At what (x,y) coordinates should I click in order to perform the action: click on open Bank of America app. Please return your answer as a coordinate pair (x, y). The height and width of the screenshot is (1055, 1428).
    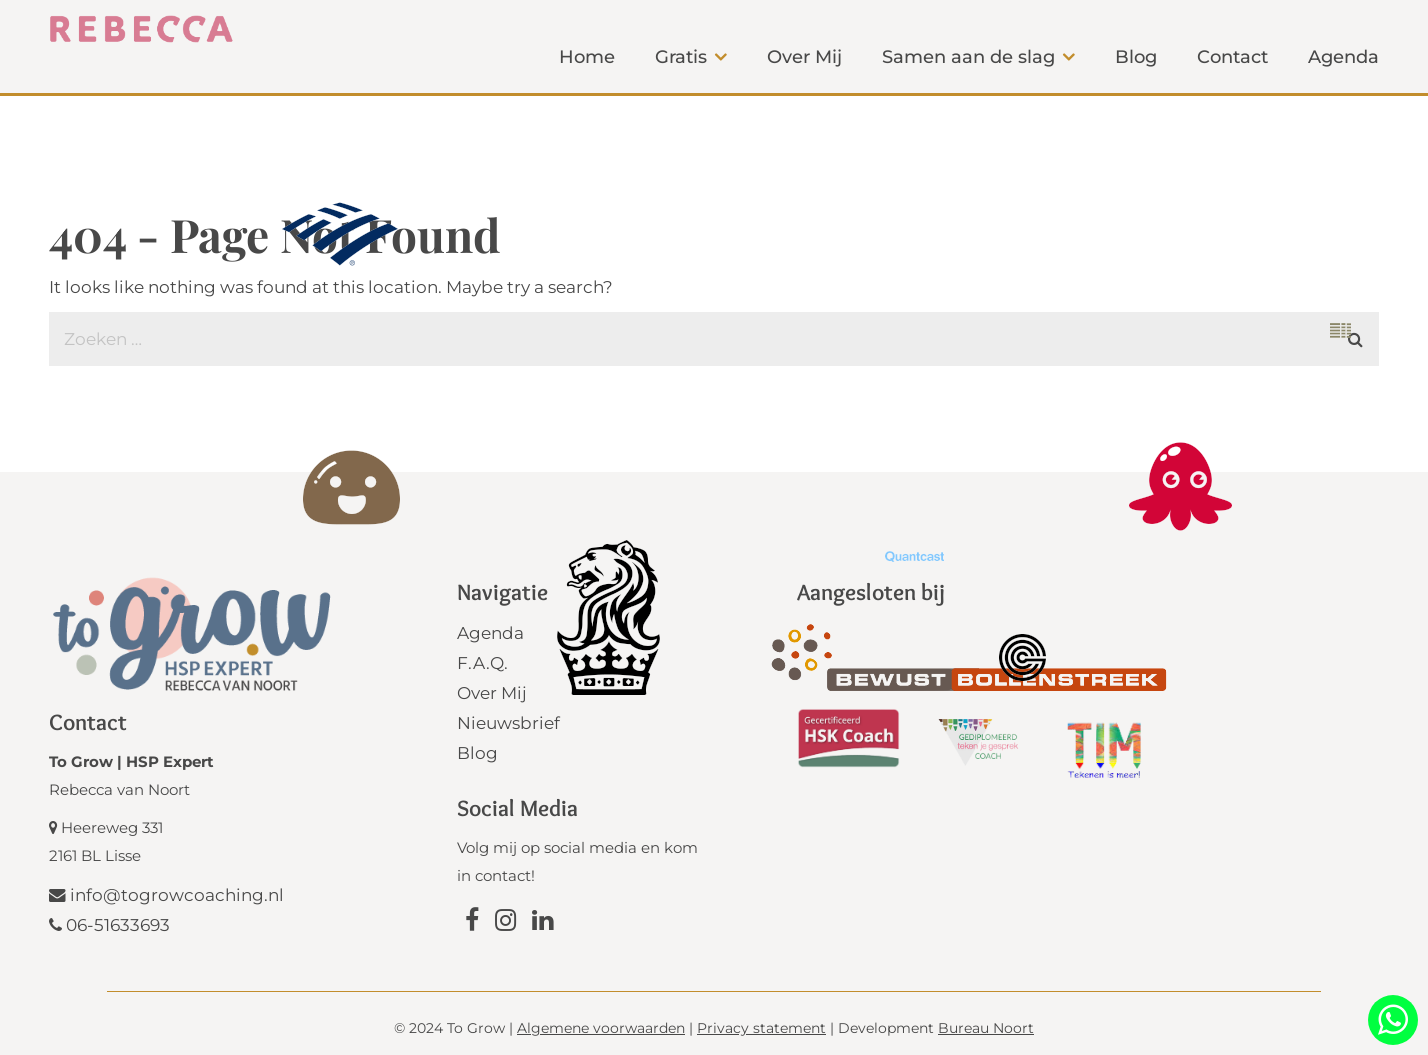
    Looking at the image, I should click on (340, 234).